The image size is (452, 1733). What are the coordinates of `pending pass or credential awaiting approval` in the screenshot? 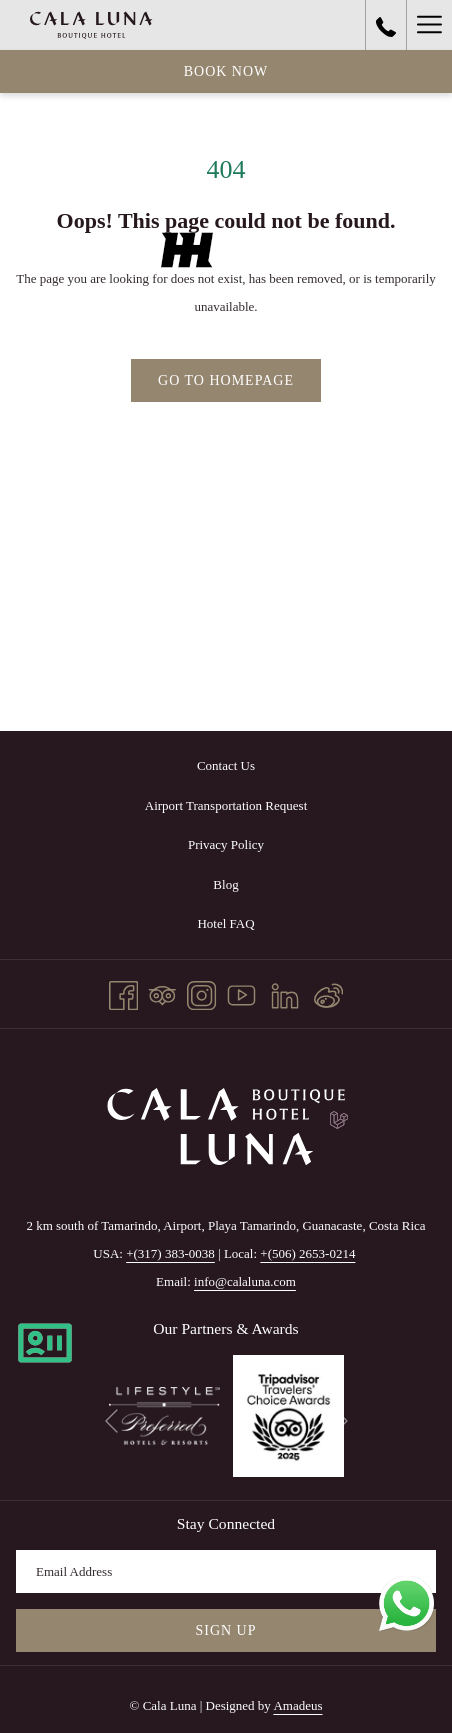 It's located at (45, 1343).